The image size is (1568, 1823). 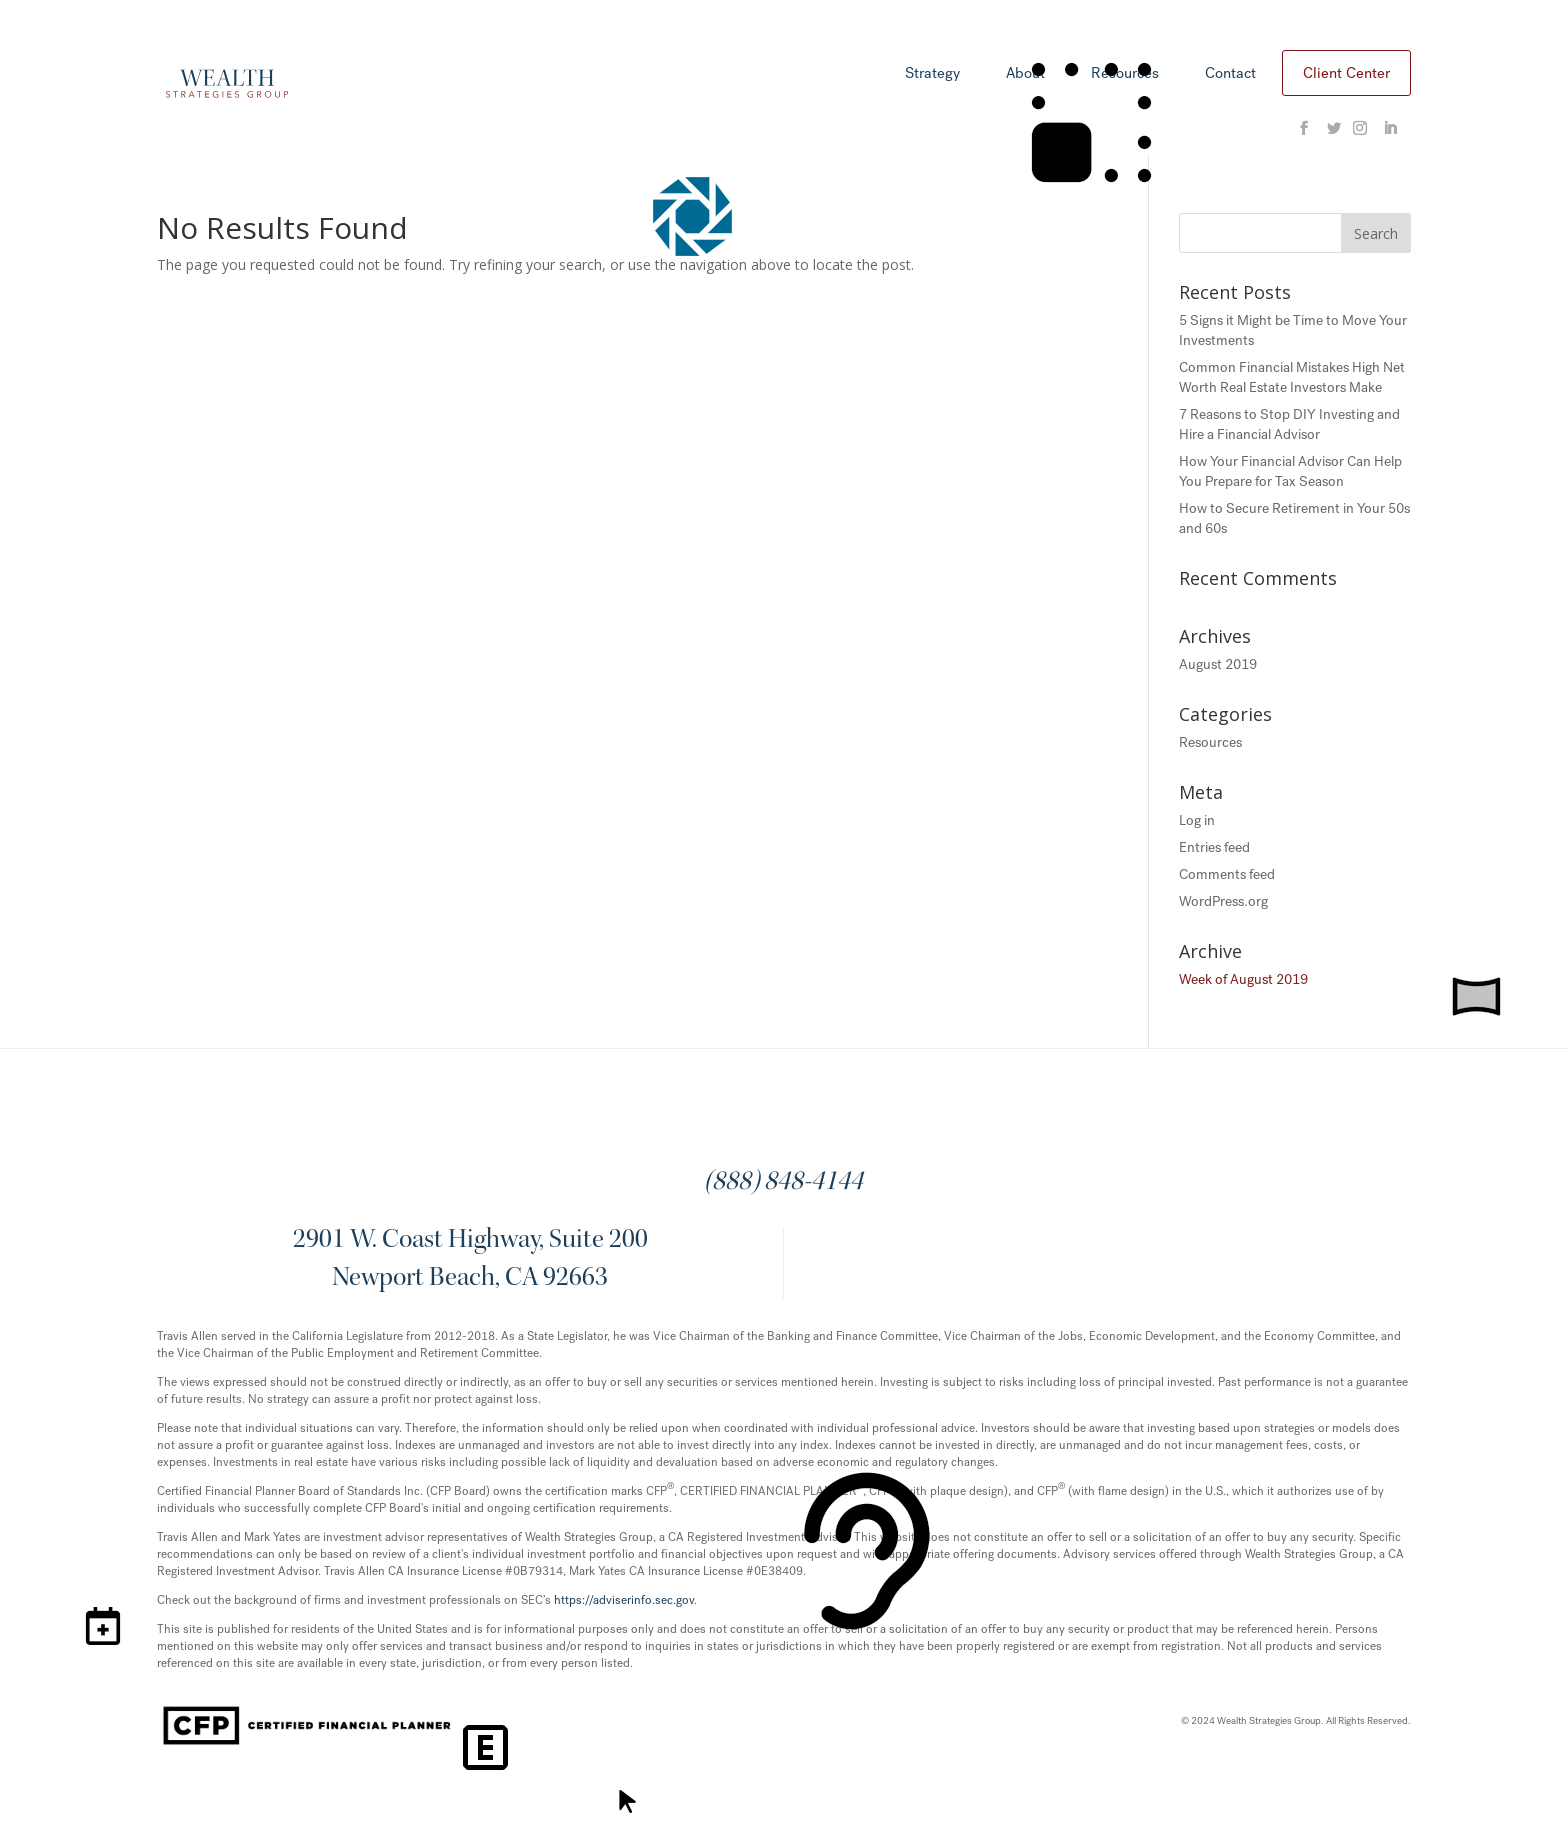 I want to click on align content to bottom-left corner, so click(x=1091, y=122).